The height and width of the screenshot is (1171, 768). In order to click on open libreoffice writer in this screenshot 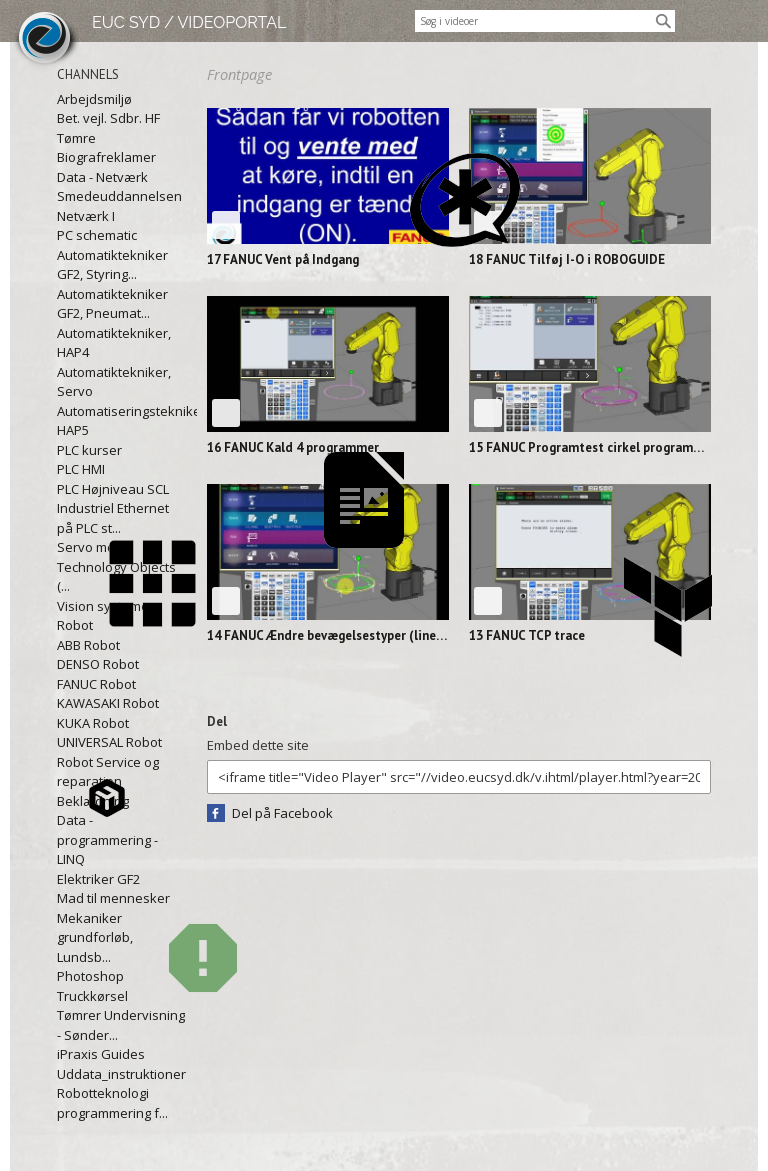, I will do `click(364, 500)`.